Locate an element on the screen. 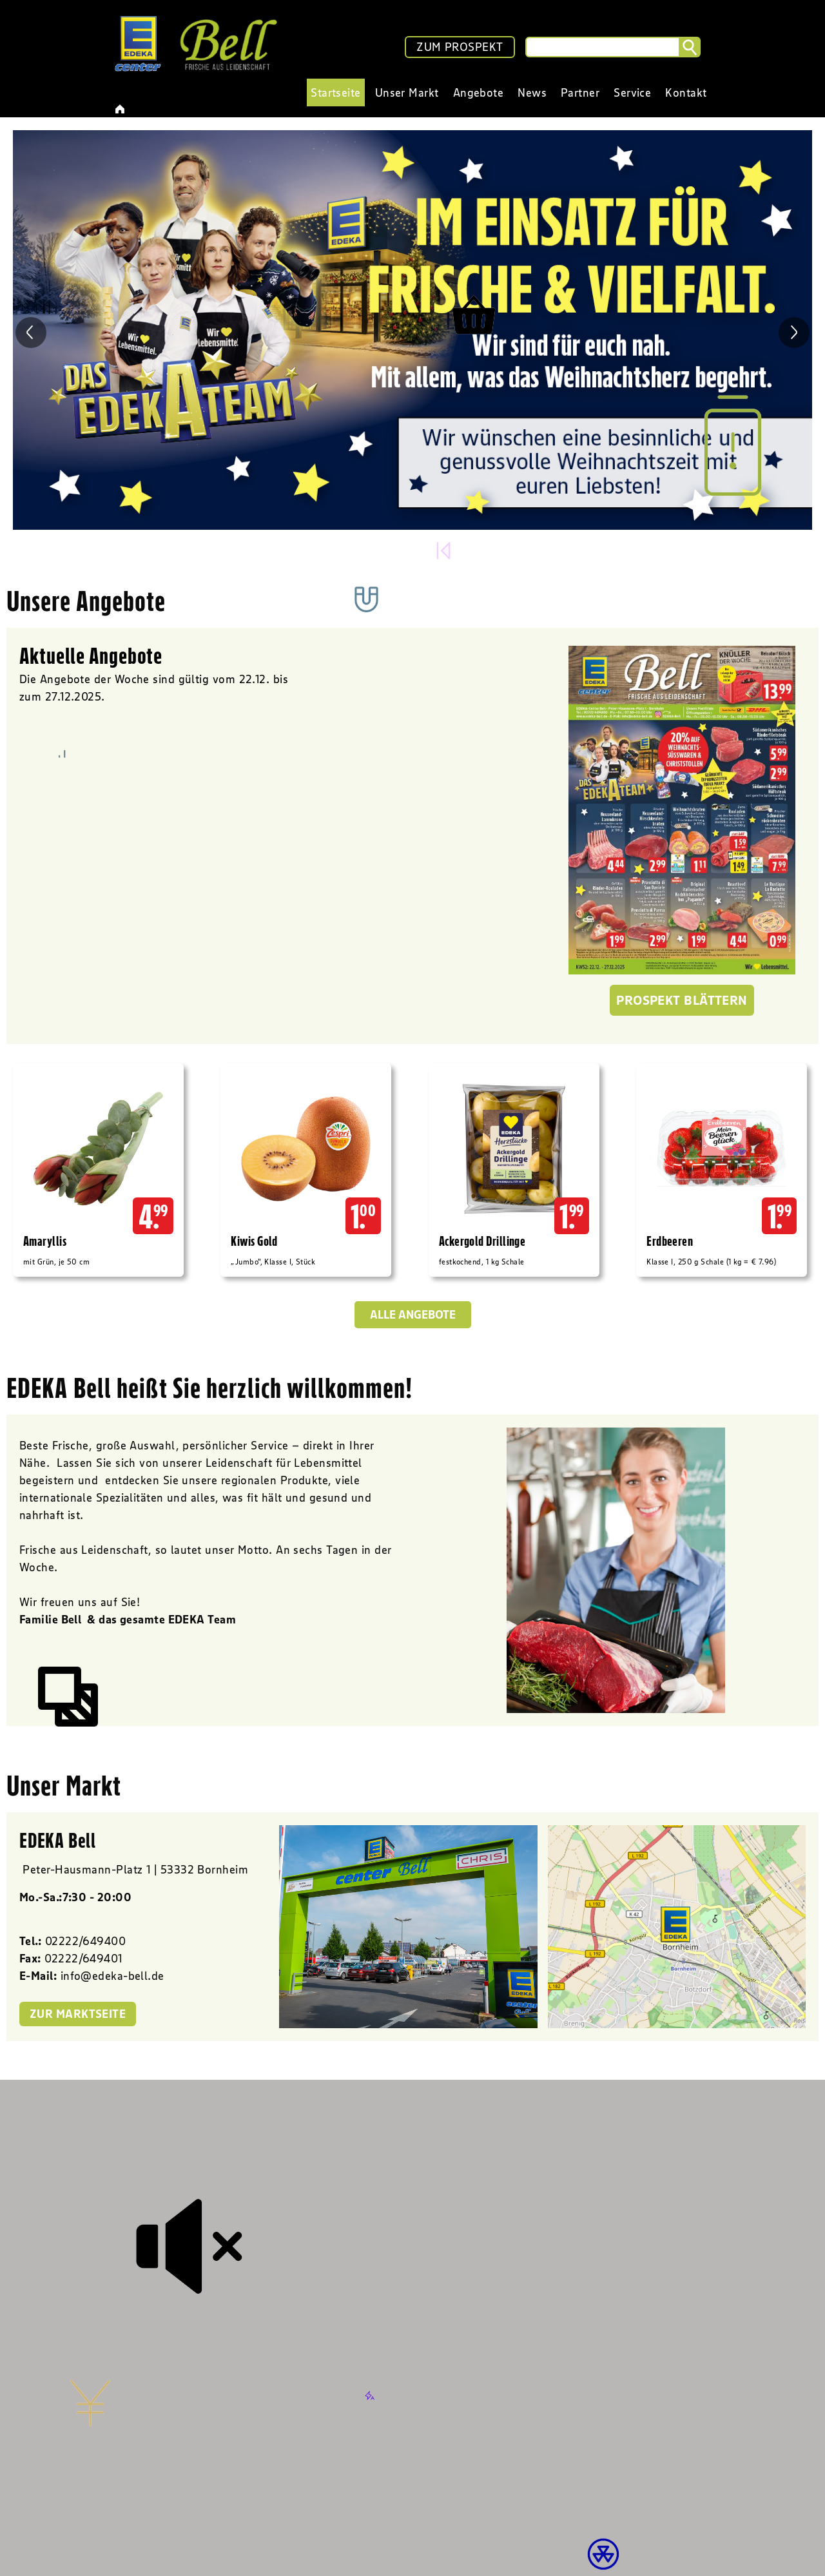 This screenshot has width=825, height=2576. view prices in japanese yen is located at coordinates (90, 2402).